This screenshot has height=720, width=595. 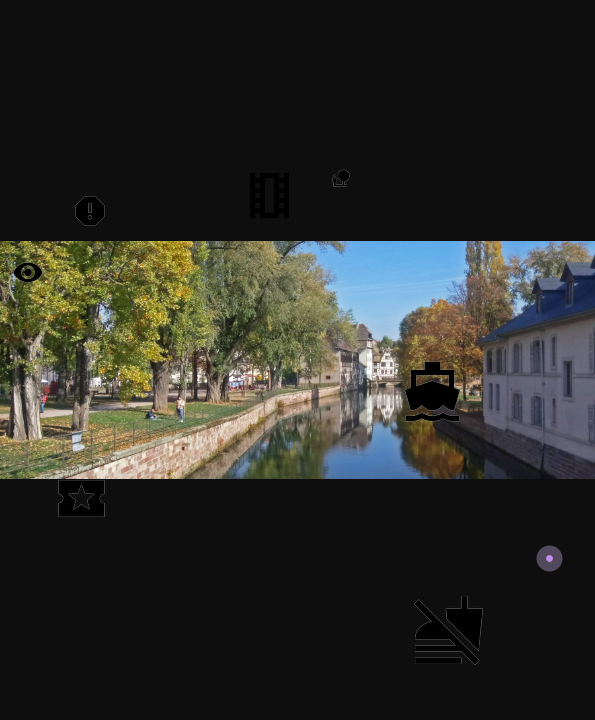 I want to click on toggle visibility of an item or element, so click(x=28, y=273).